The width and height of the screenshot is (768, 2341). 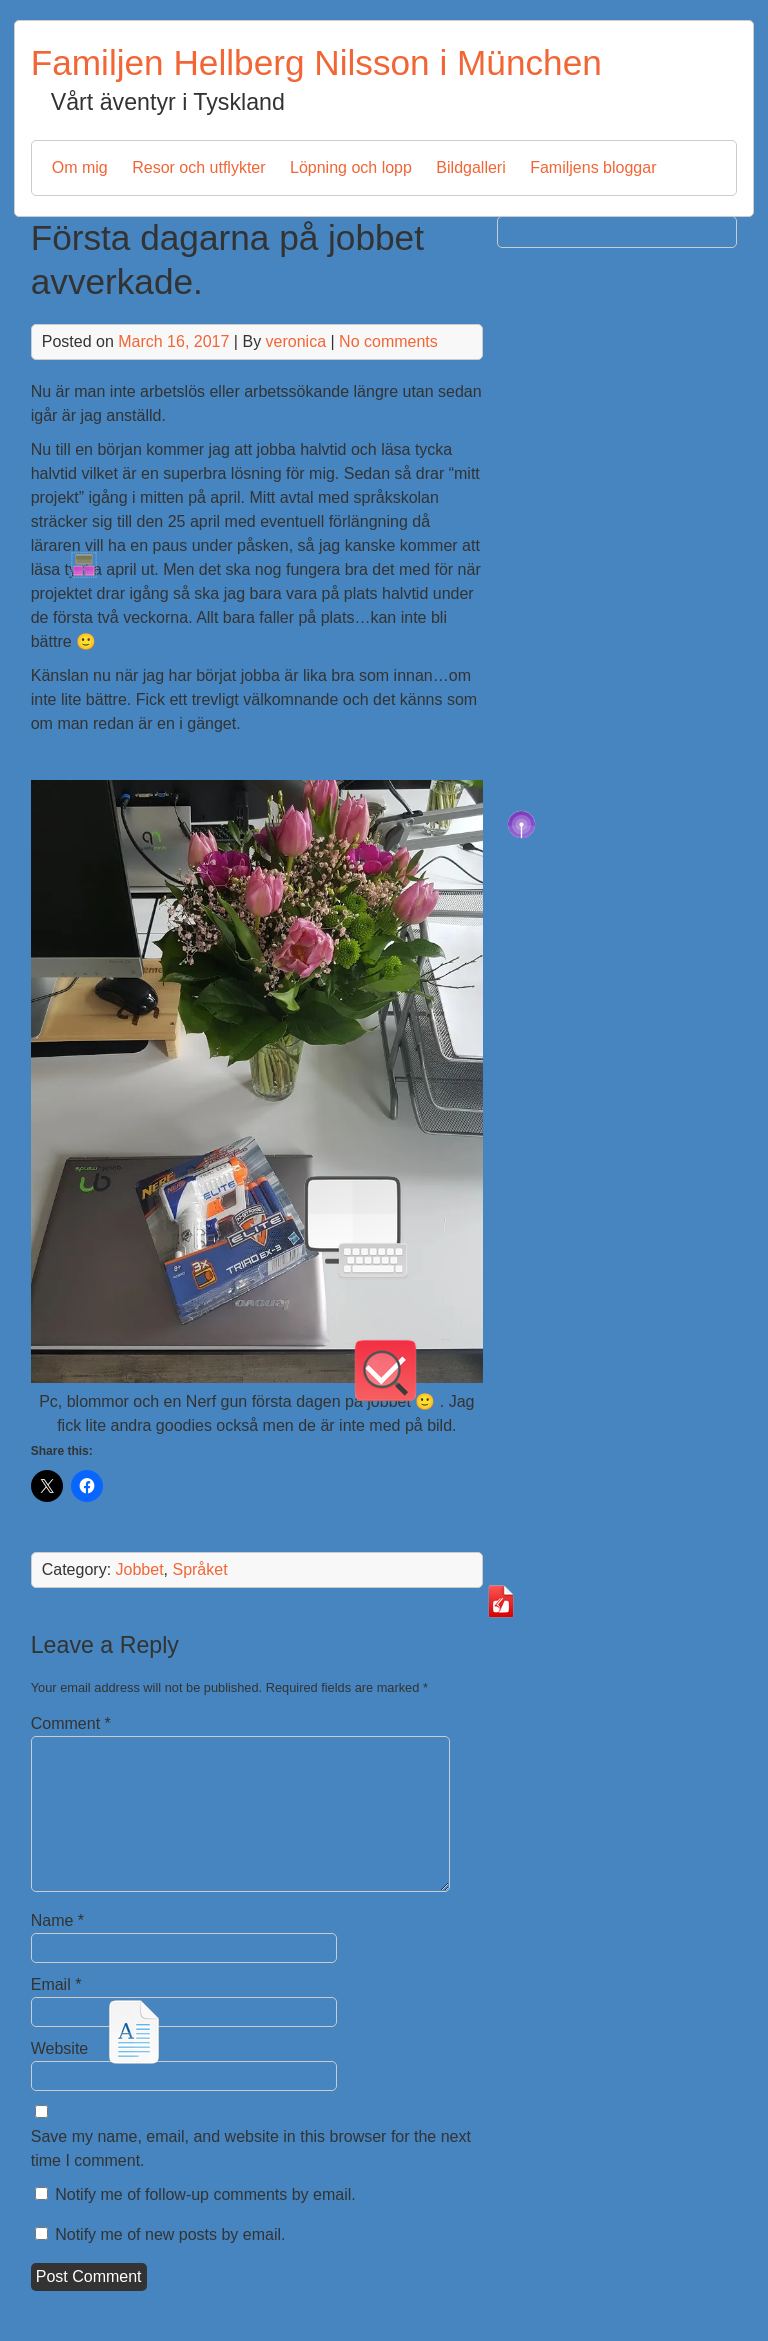 I want to click on open a text document file, so click(x=134, y=2032).